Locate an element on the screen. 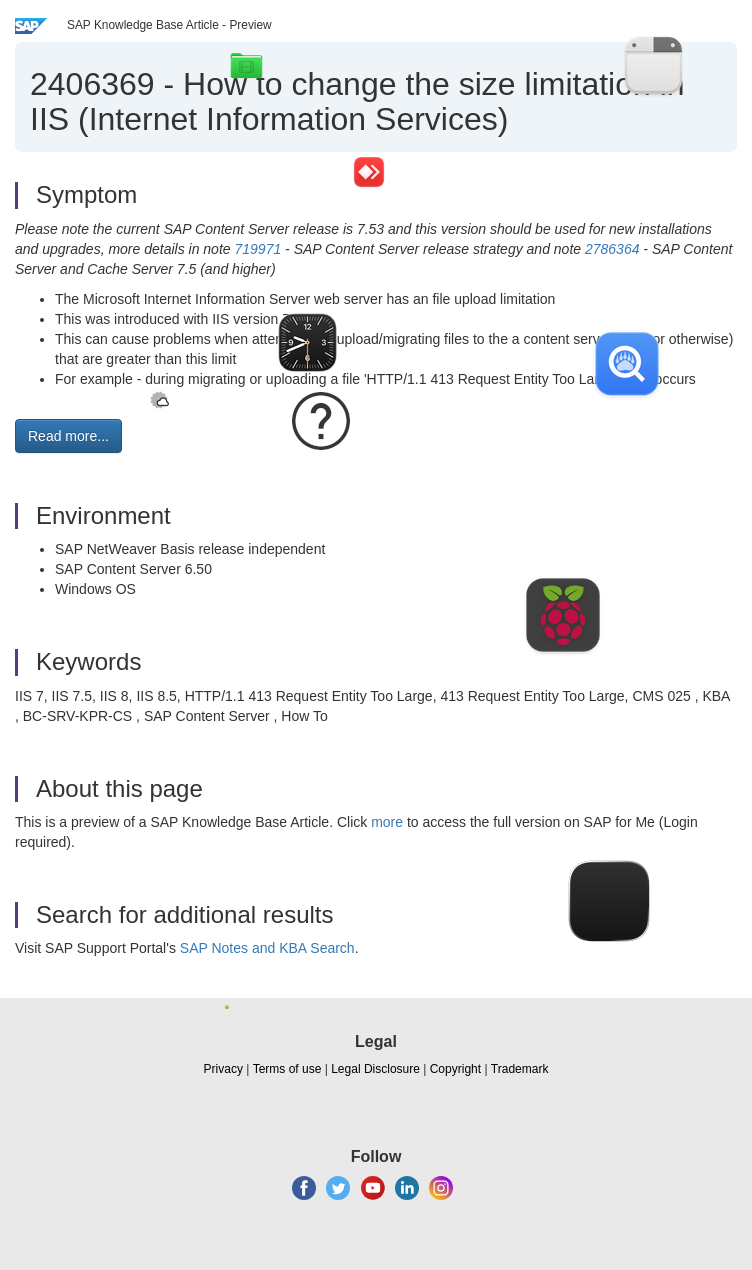 This screenshot has width=752, height=1270. open your videos folder is located at coordinates (246, 65).